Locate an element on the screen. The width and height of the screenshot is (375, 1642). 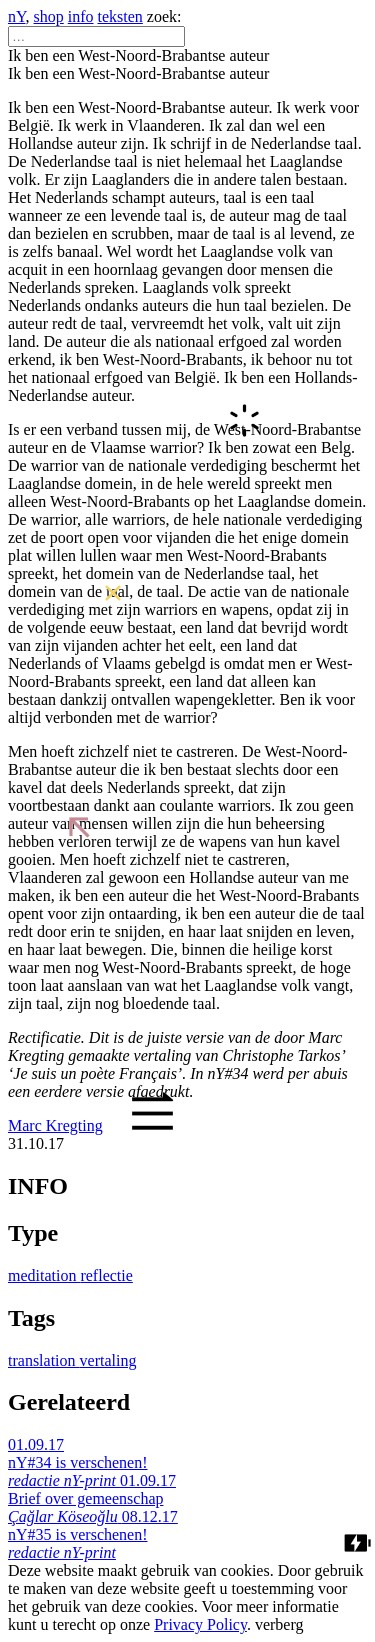
play items in sequential order is located at coordinates (152, 1113).